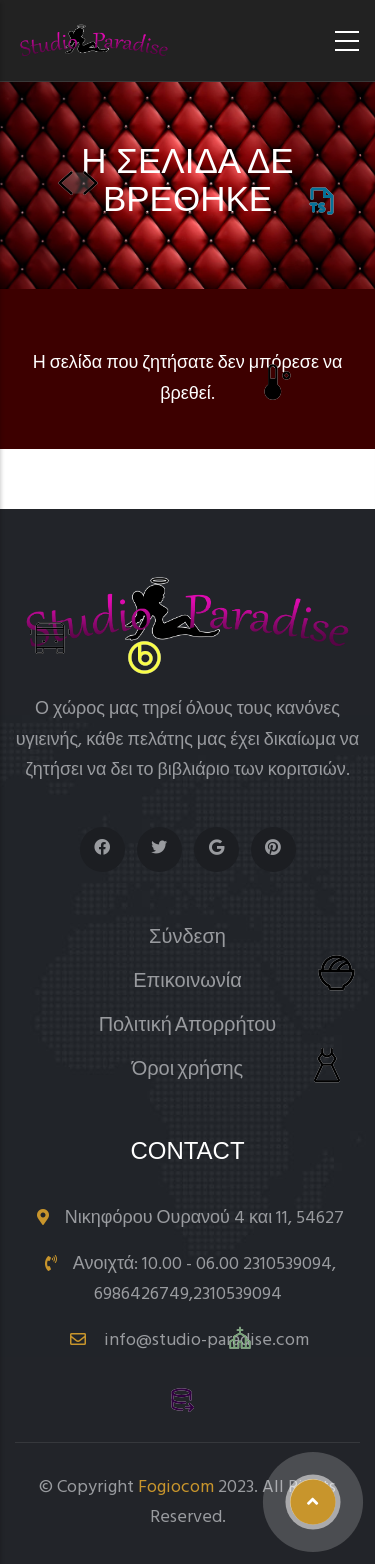  I want to click on view food or meal options, so click(336, 973).